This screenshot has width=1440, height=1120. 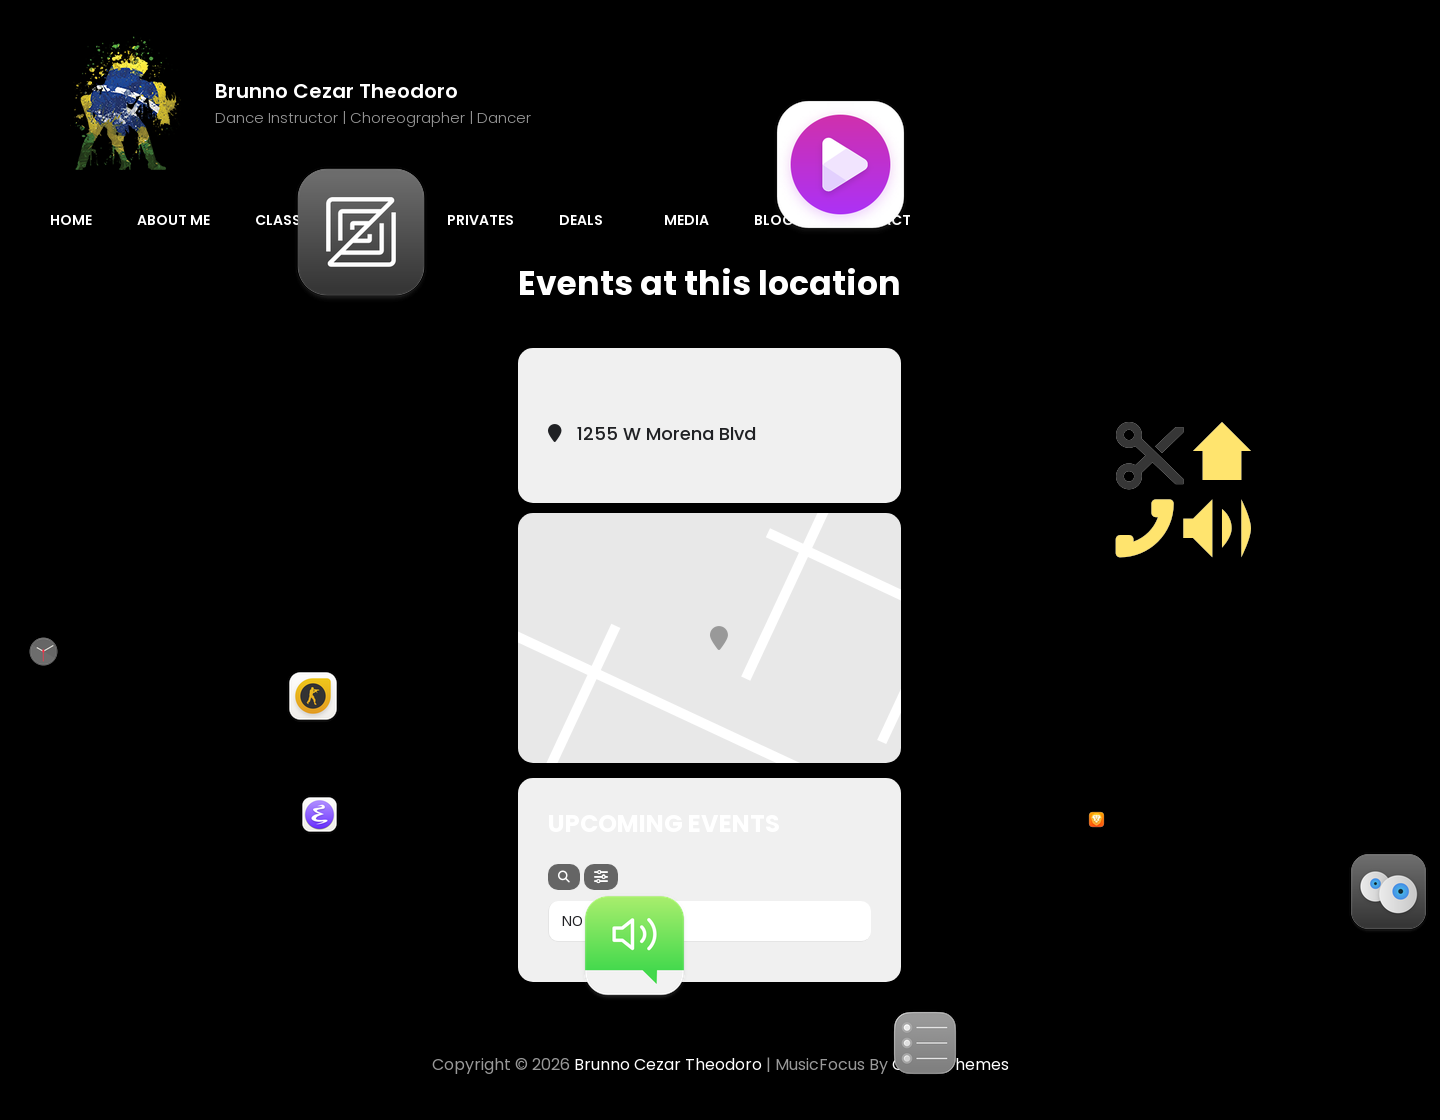 I want to click on open emacs text editor, so click(x=319, y=814).